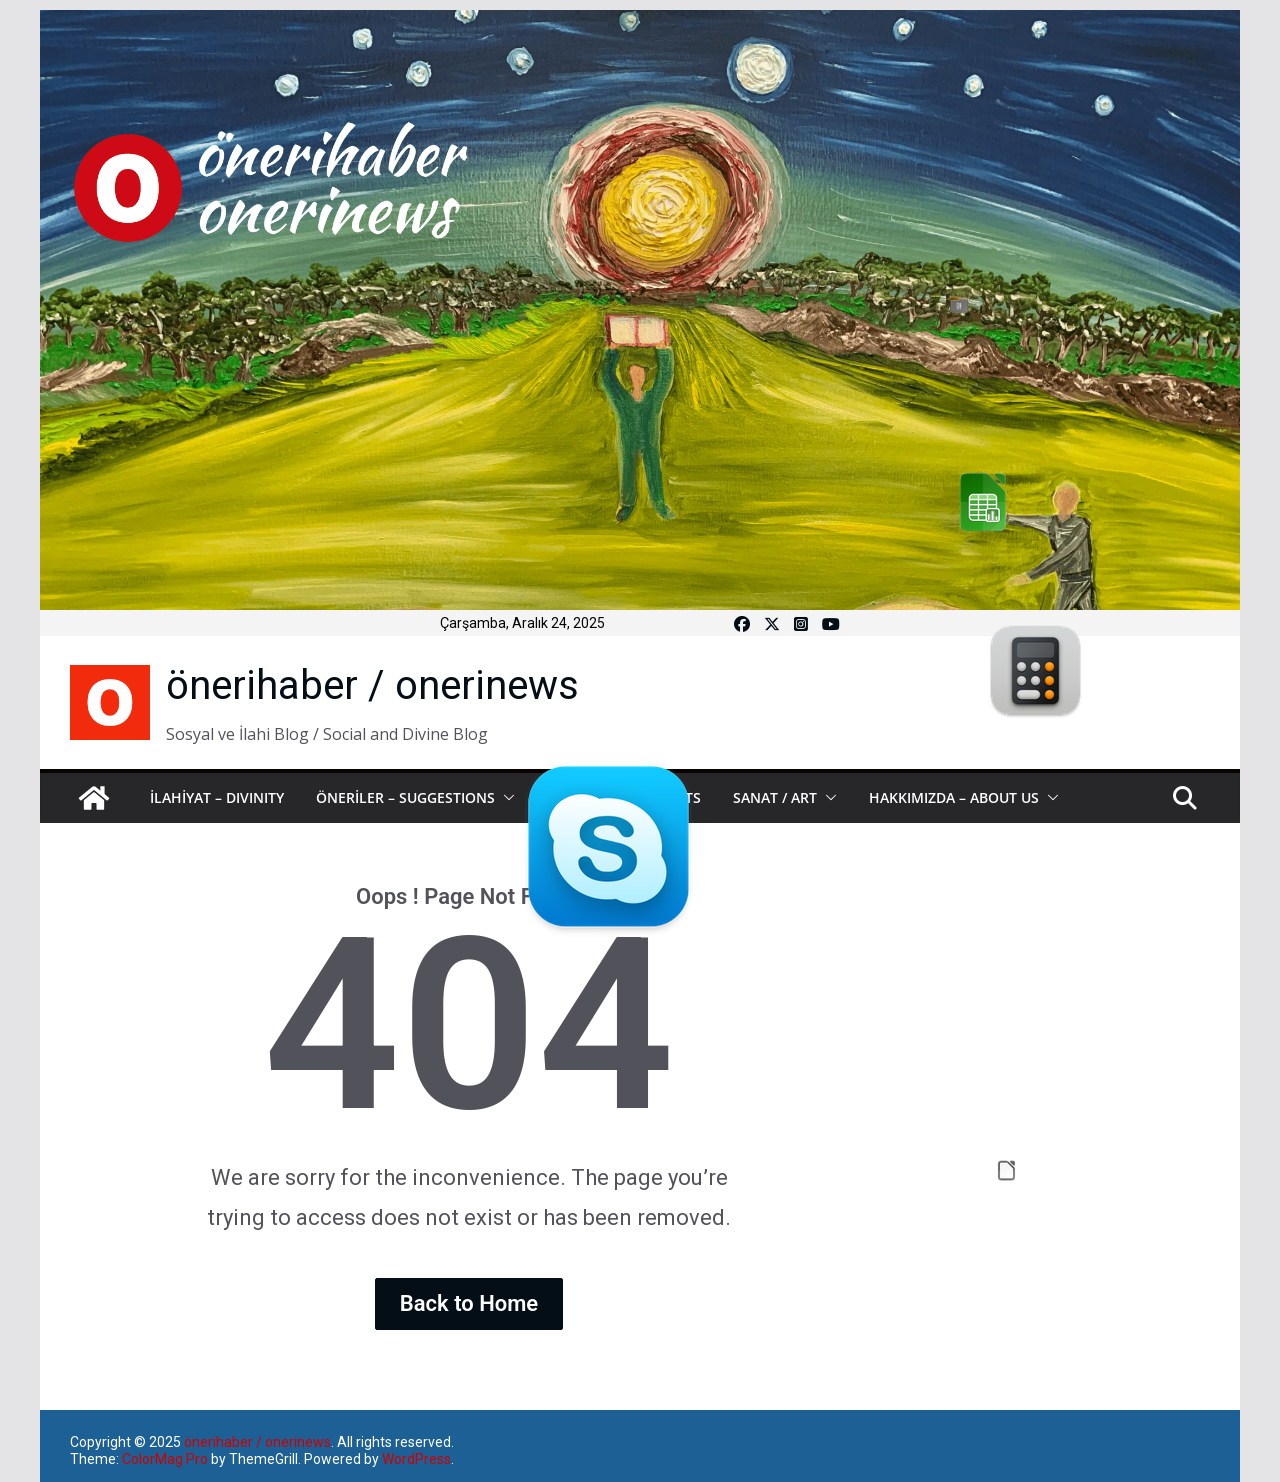  What do you see at coordinates (983, 502) in the screenshot?
I see `open LibreOffice Calc spreadsheet application` at bounding box center [983, 502].